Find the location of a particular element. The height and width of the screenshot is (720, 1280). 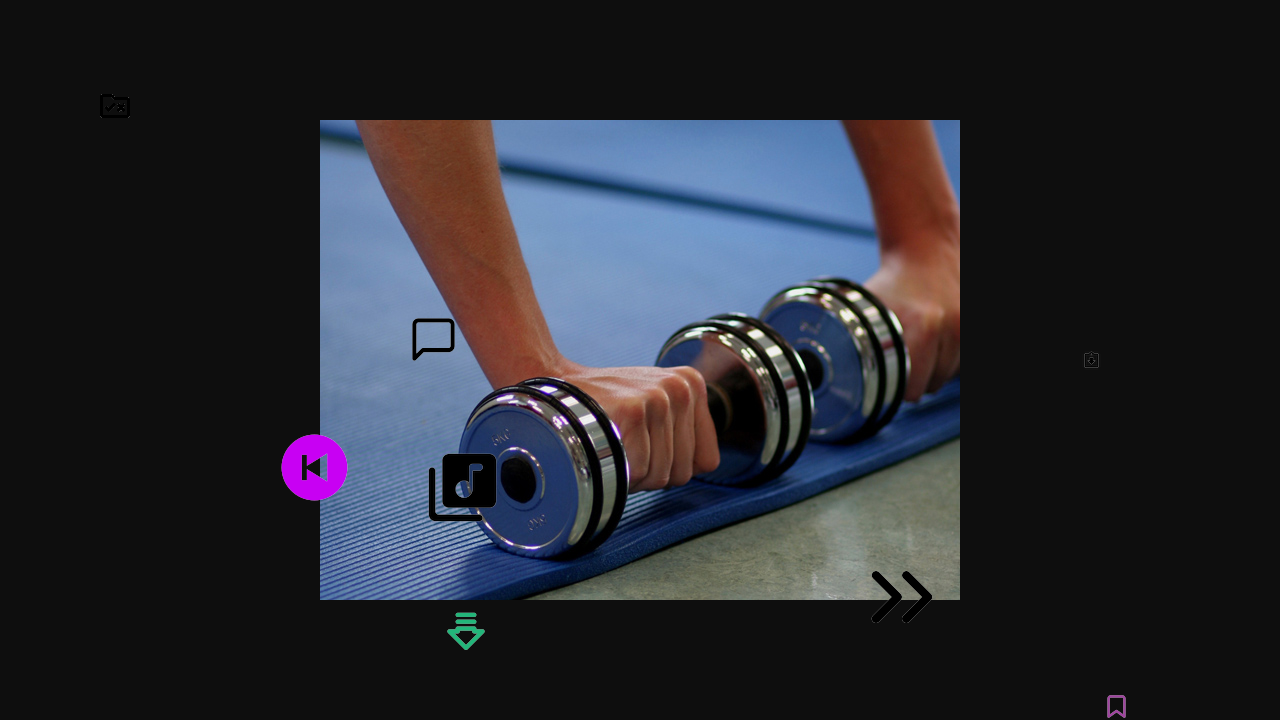

skip forward or advance to next item is located at coordinates (902, 597).